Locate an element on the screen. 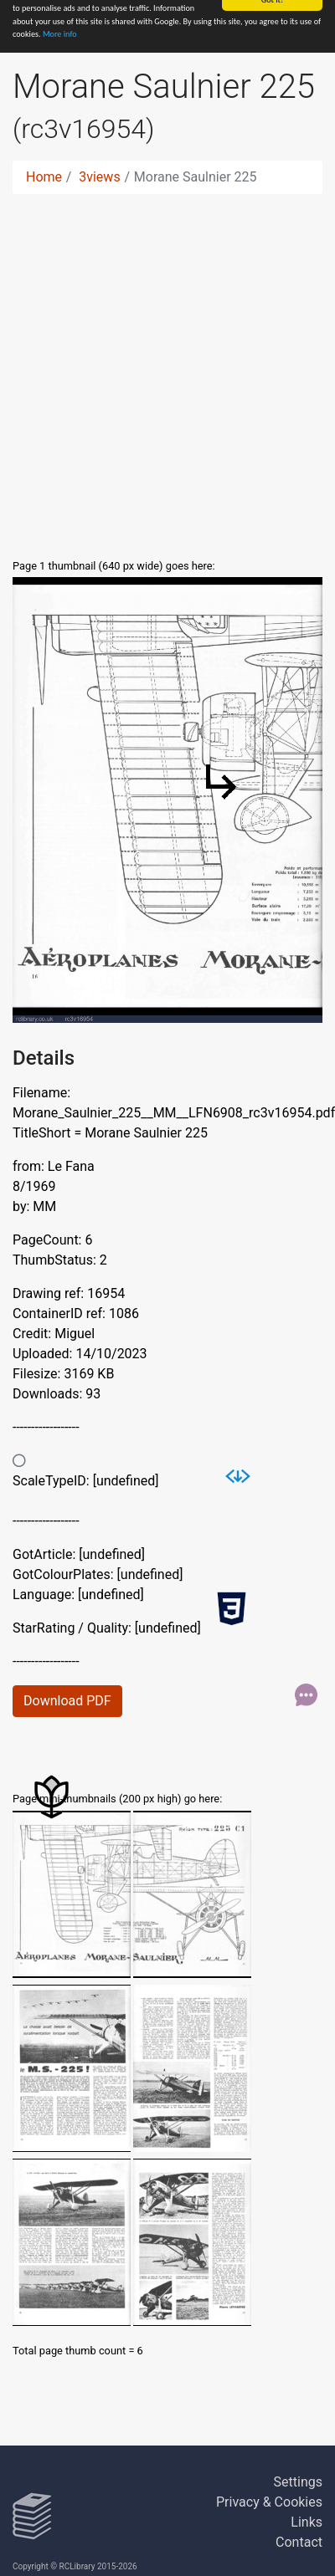 Image resolution: width=335 pixels, height=2576 pixels. download source code or script files is located at coordinates (238, 1476).